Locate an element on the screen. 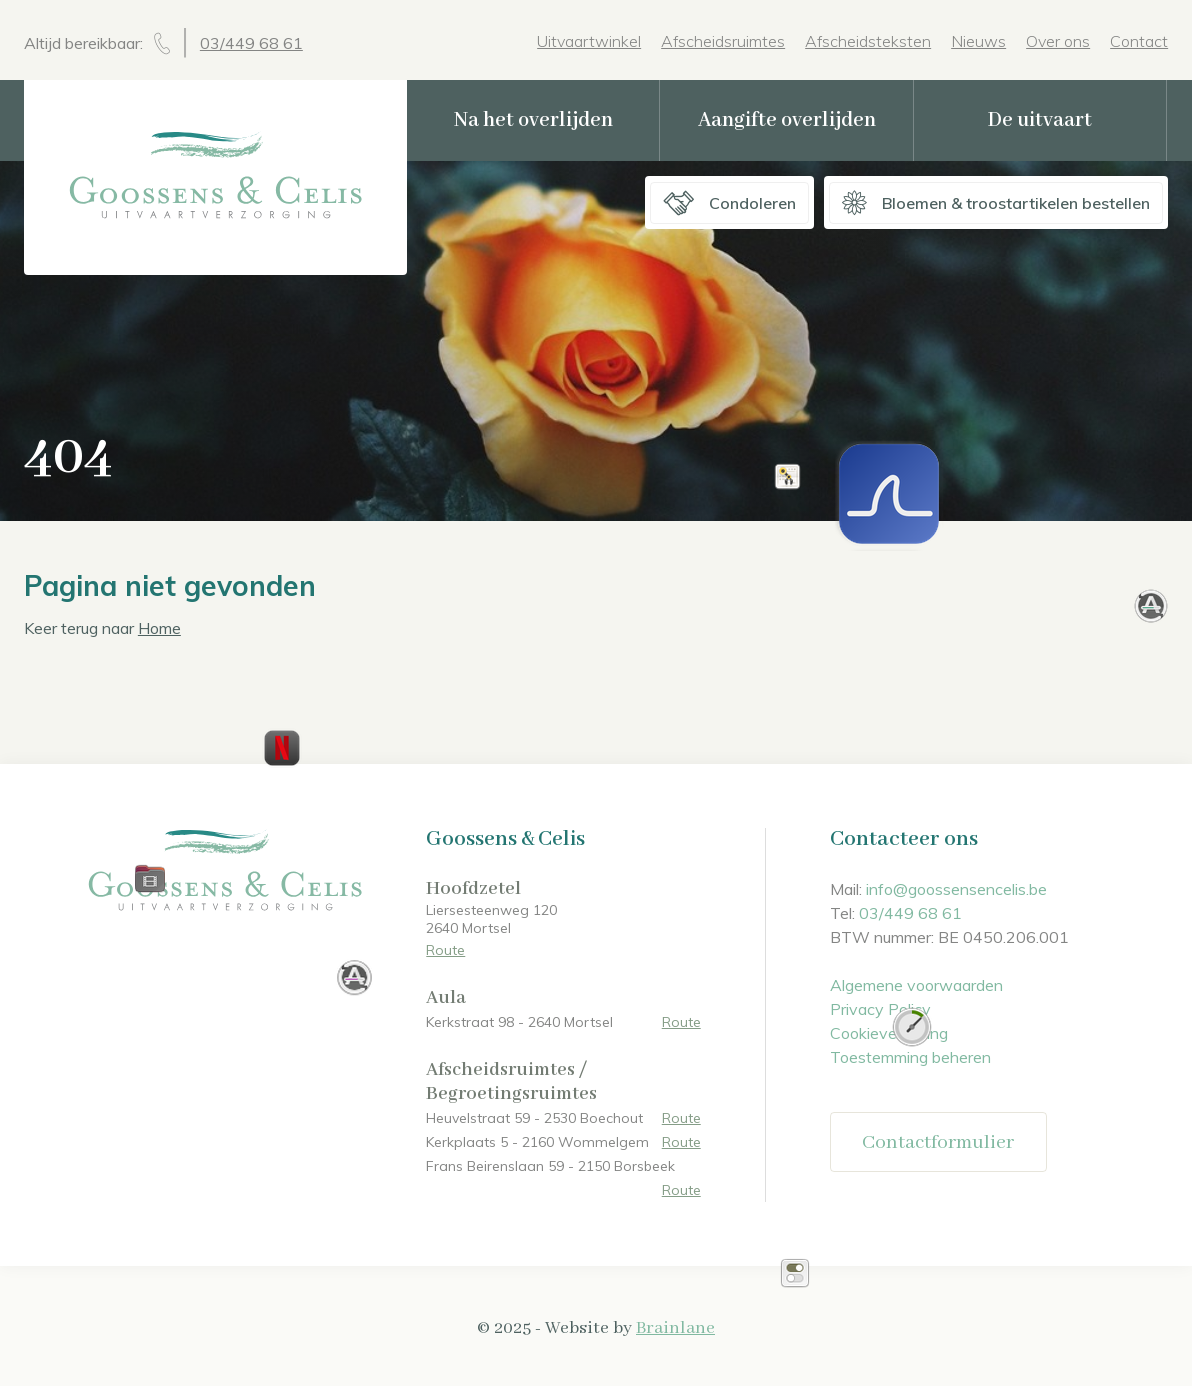 The height and width of the screenshot is (1386, 1192). open gnome builder development environment is located at coordinates (787, 476).